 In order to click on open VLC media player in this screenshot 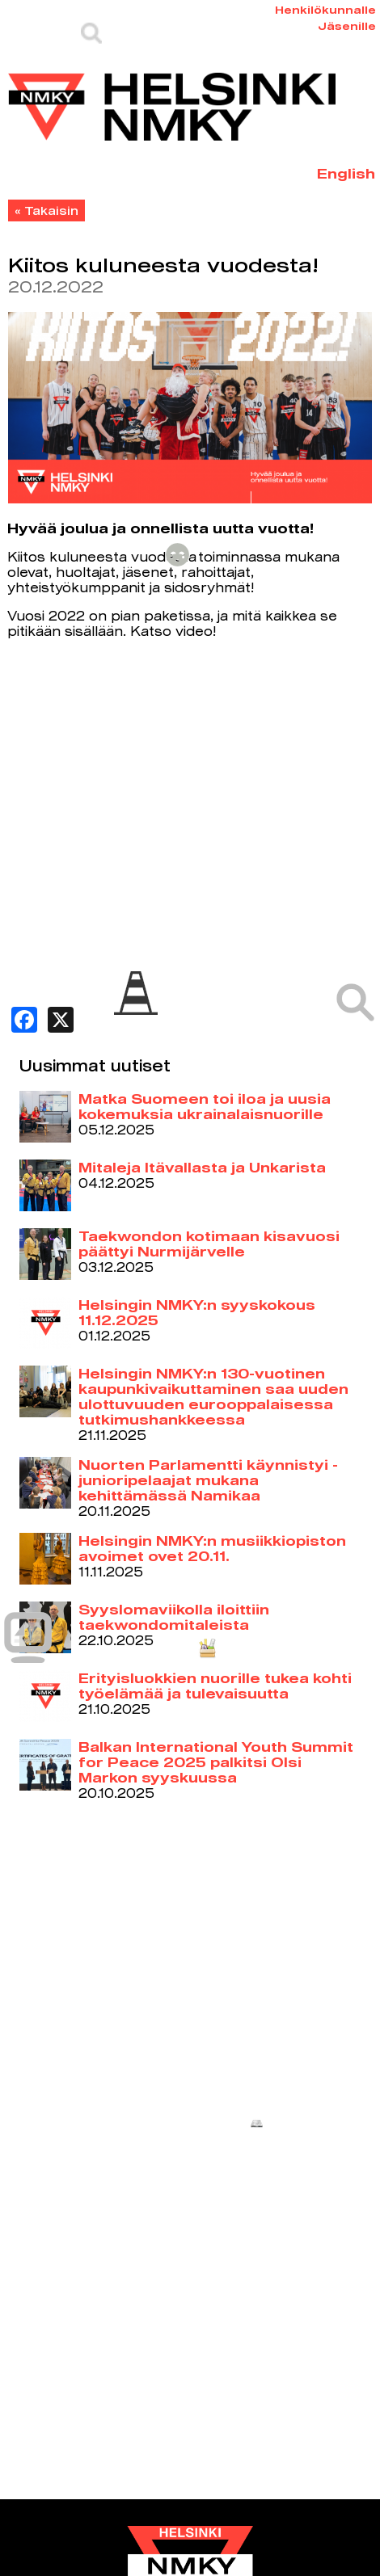, I will do `click(136, 993)`.